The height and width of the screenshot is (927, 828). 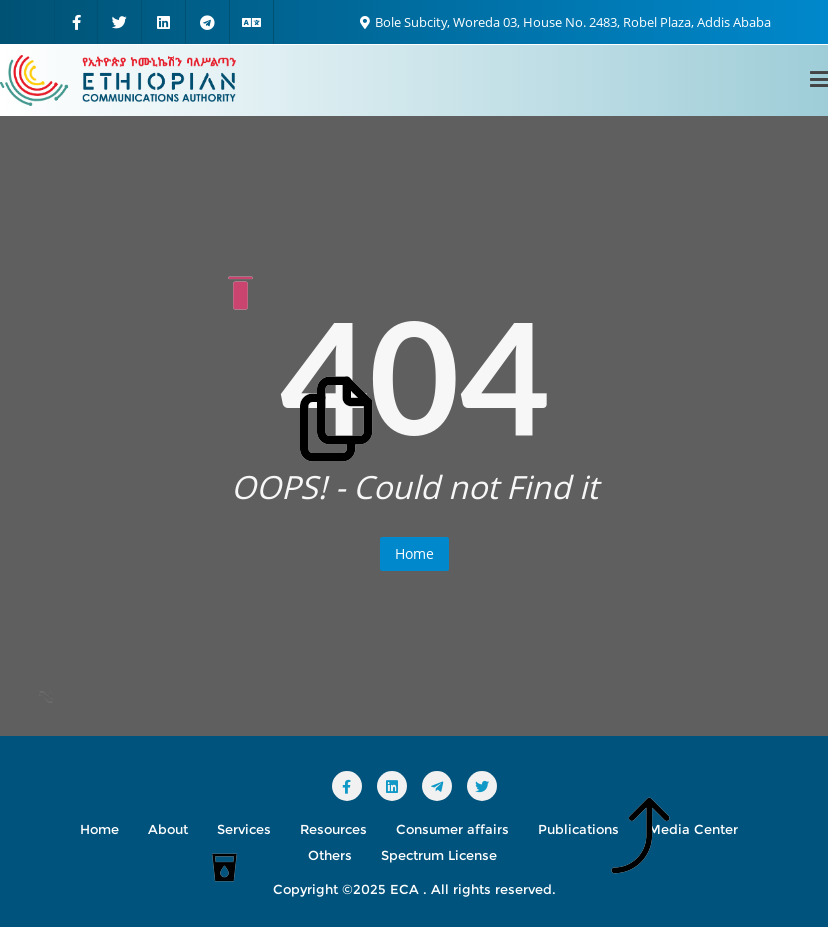 What do you see at coordinates (240, 292) in the screenshot?
I see `align object to top edge` at bounding box center [240, 292].